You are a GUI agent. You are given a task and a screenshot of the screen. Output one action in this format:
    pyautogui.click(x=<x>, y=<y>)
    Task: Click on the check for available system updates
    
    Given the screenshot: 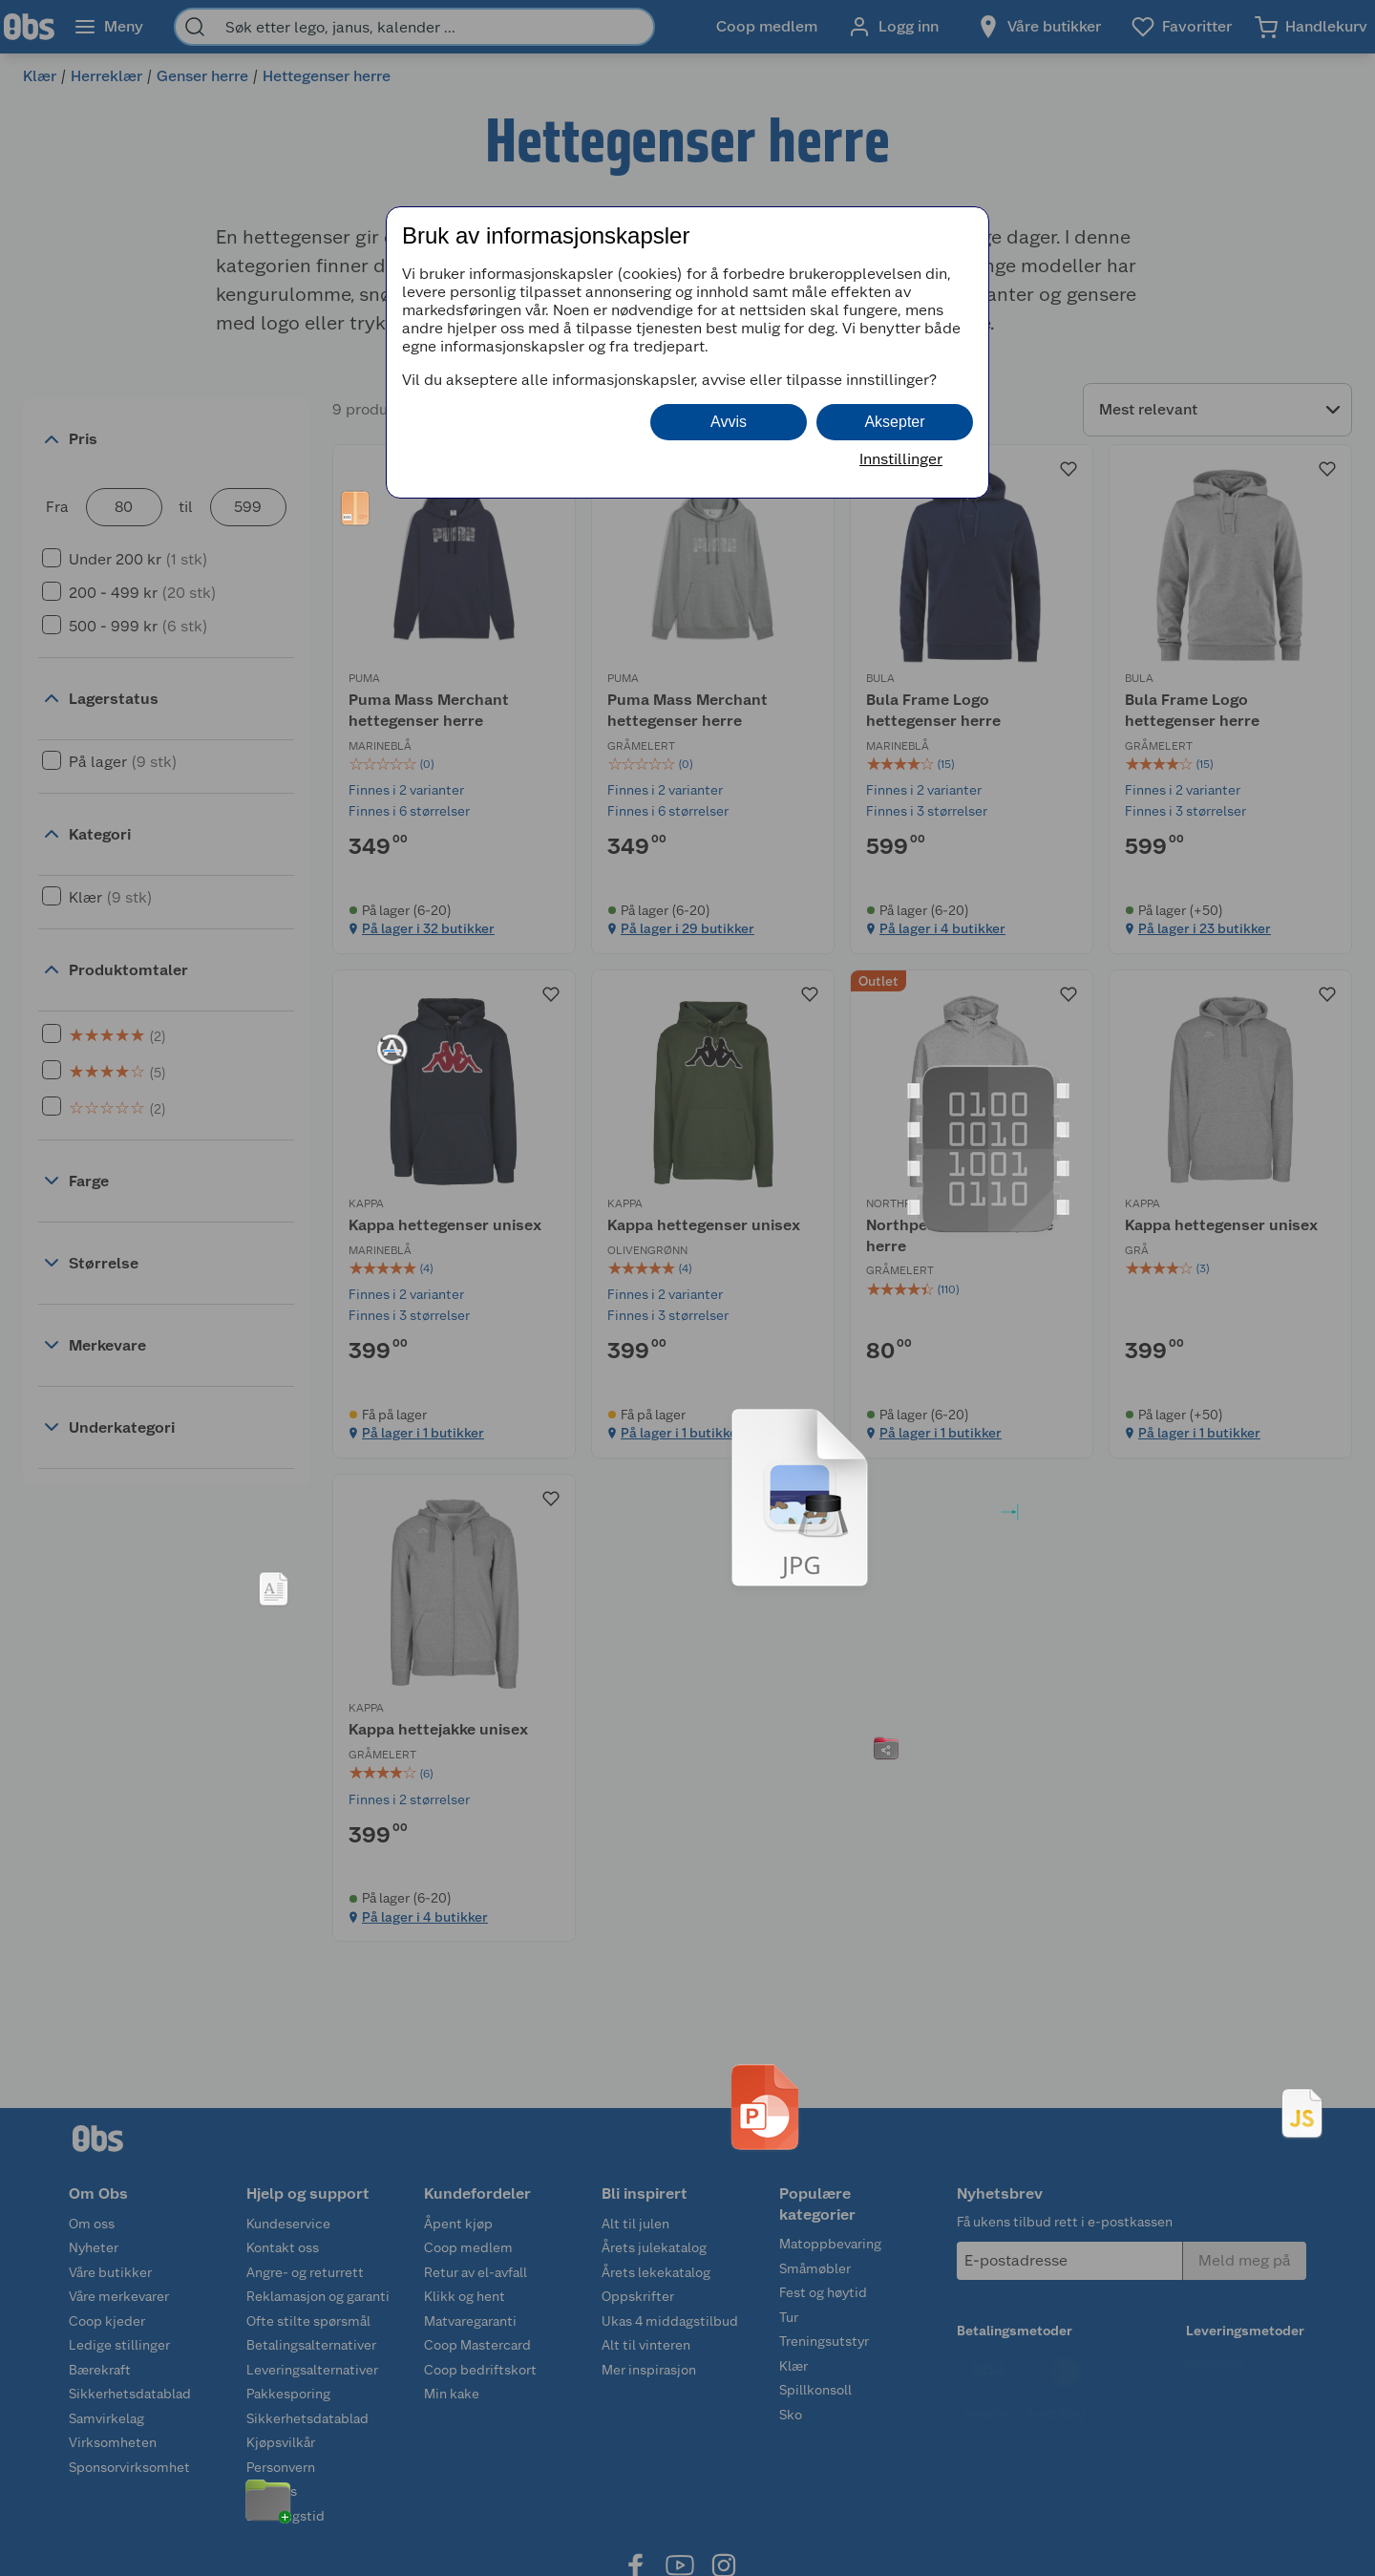 What is the action you would take?
    pyautogui.click(x=391, y=1049)
    